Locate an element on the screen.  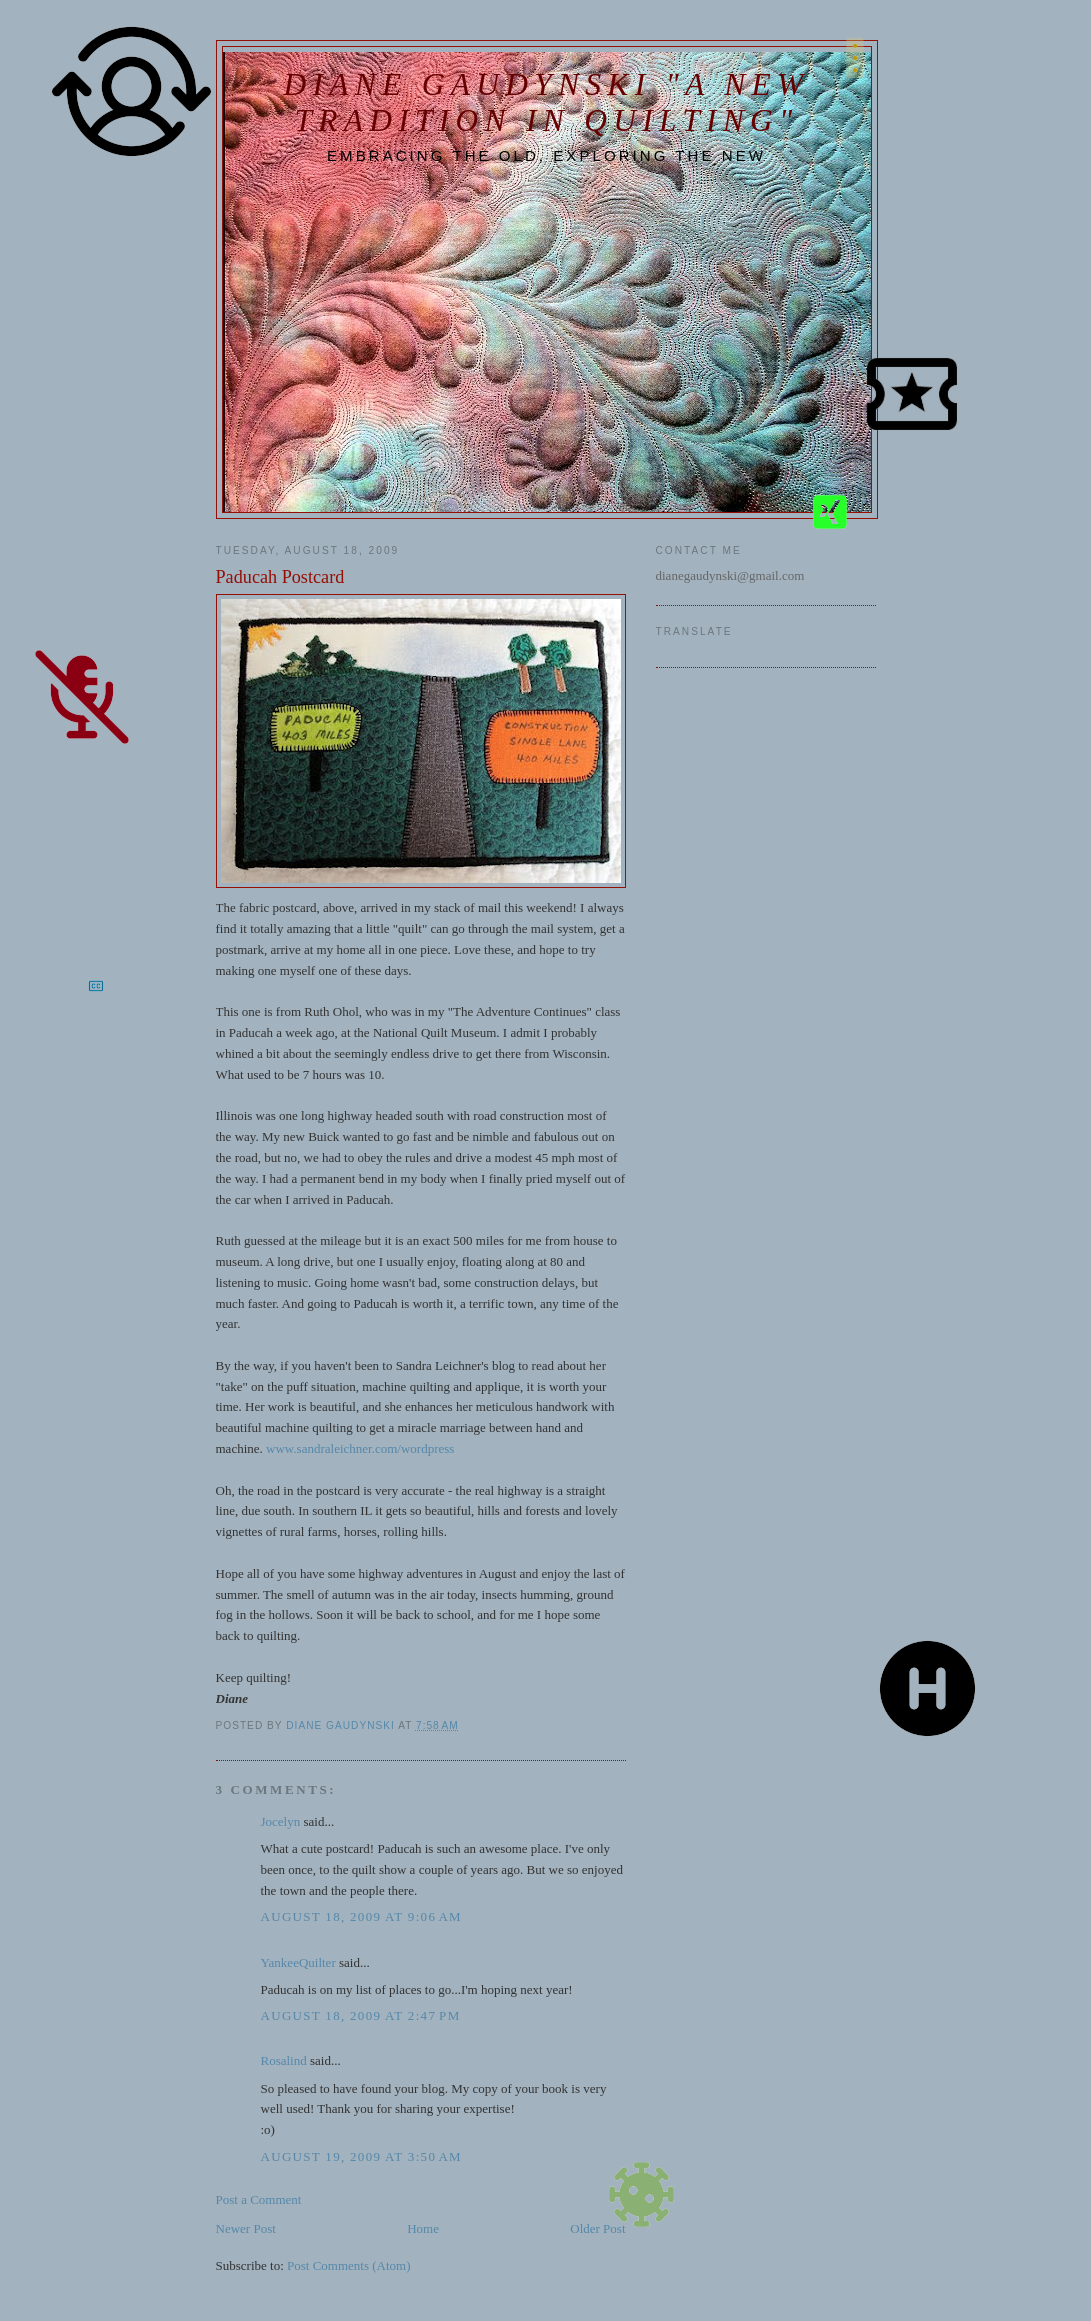
view local events or activities is located at coordinates (912, 394).